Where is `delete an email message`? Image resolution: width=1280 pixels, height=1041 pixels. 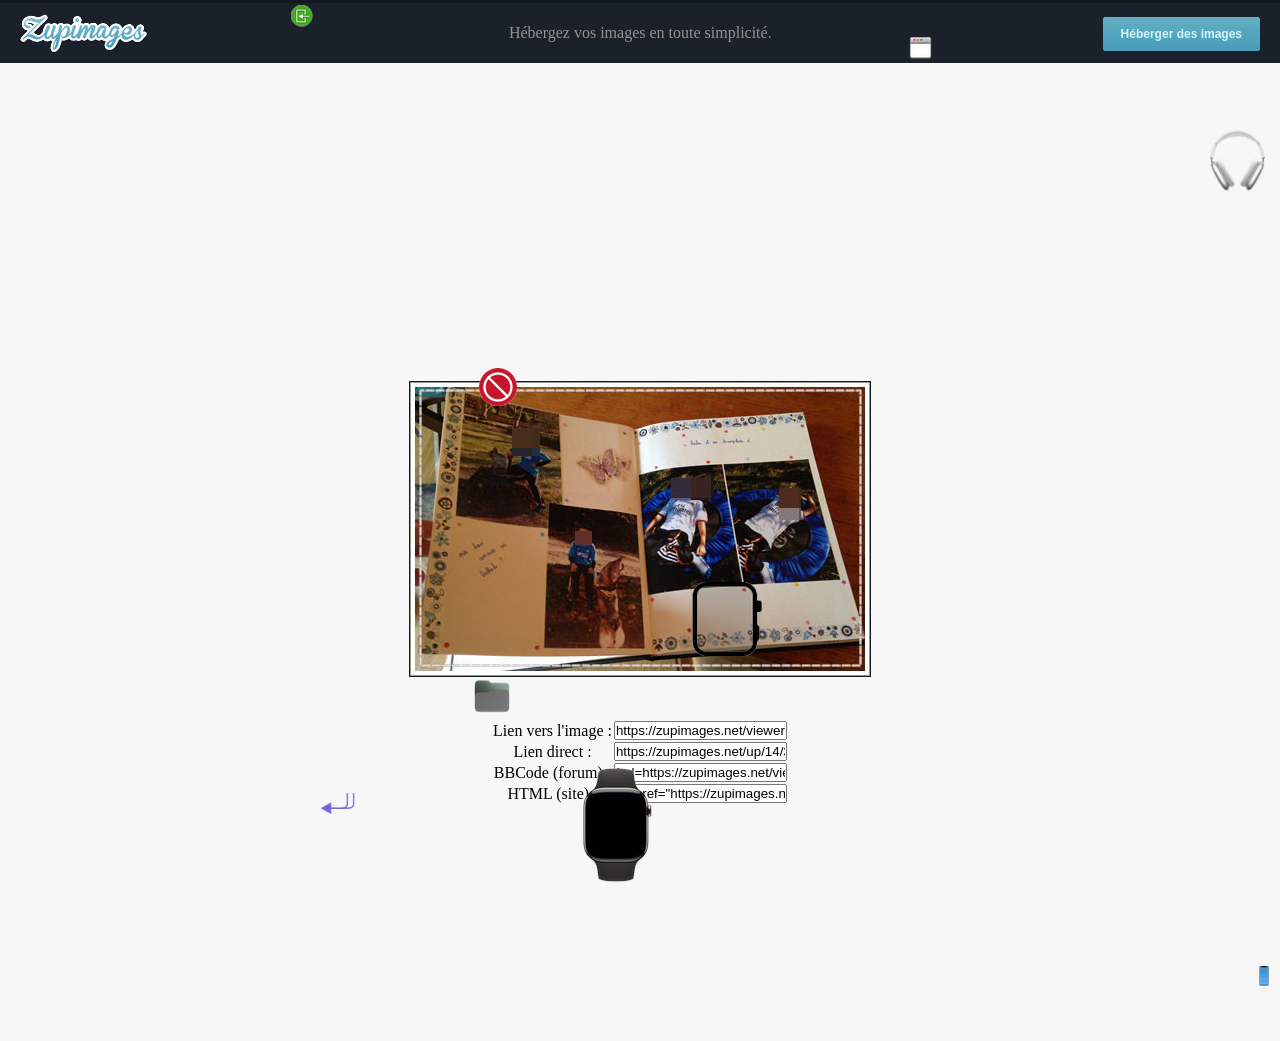
delete an email message is located at coordinates (498, 387).